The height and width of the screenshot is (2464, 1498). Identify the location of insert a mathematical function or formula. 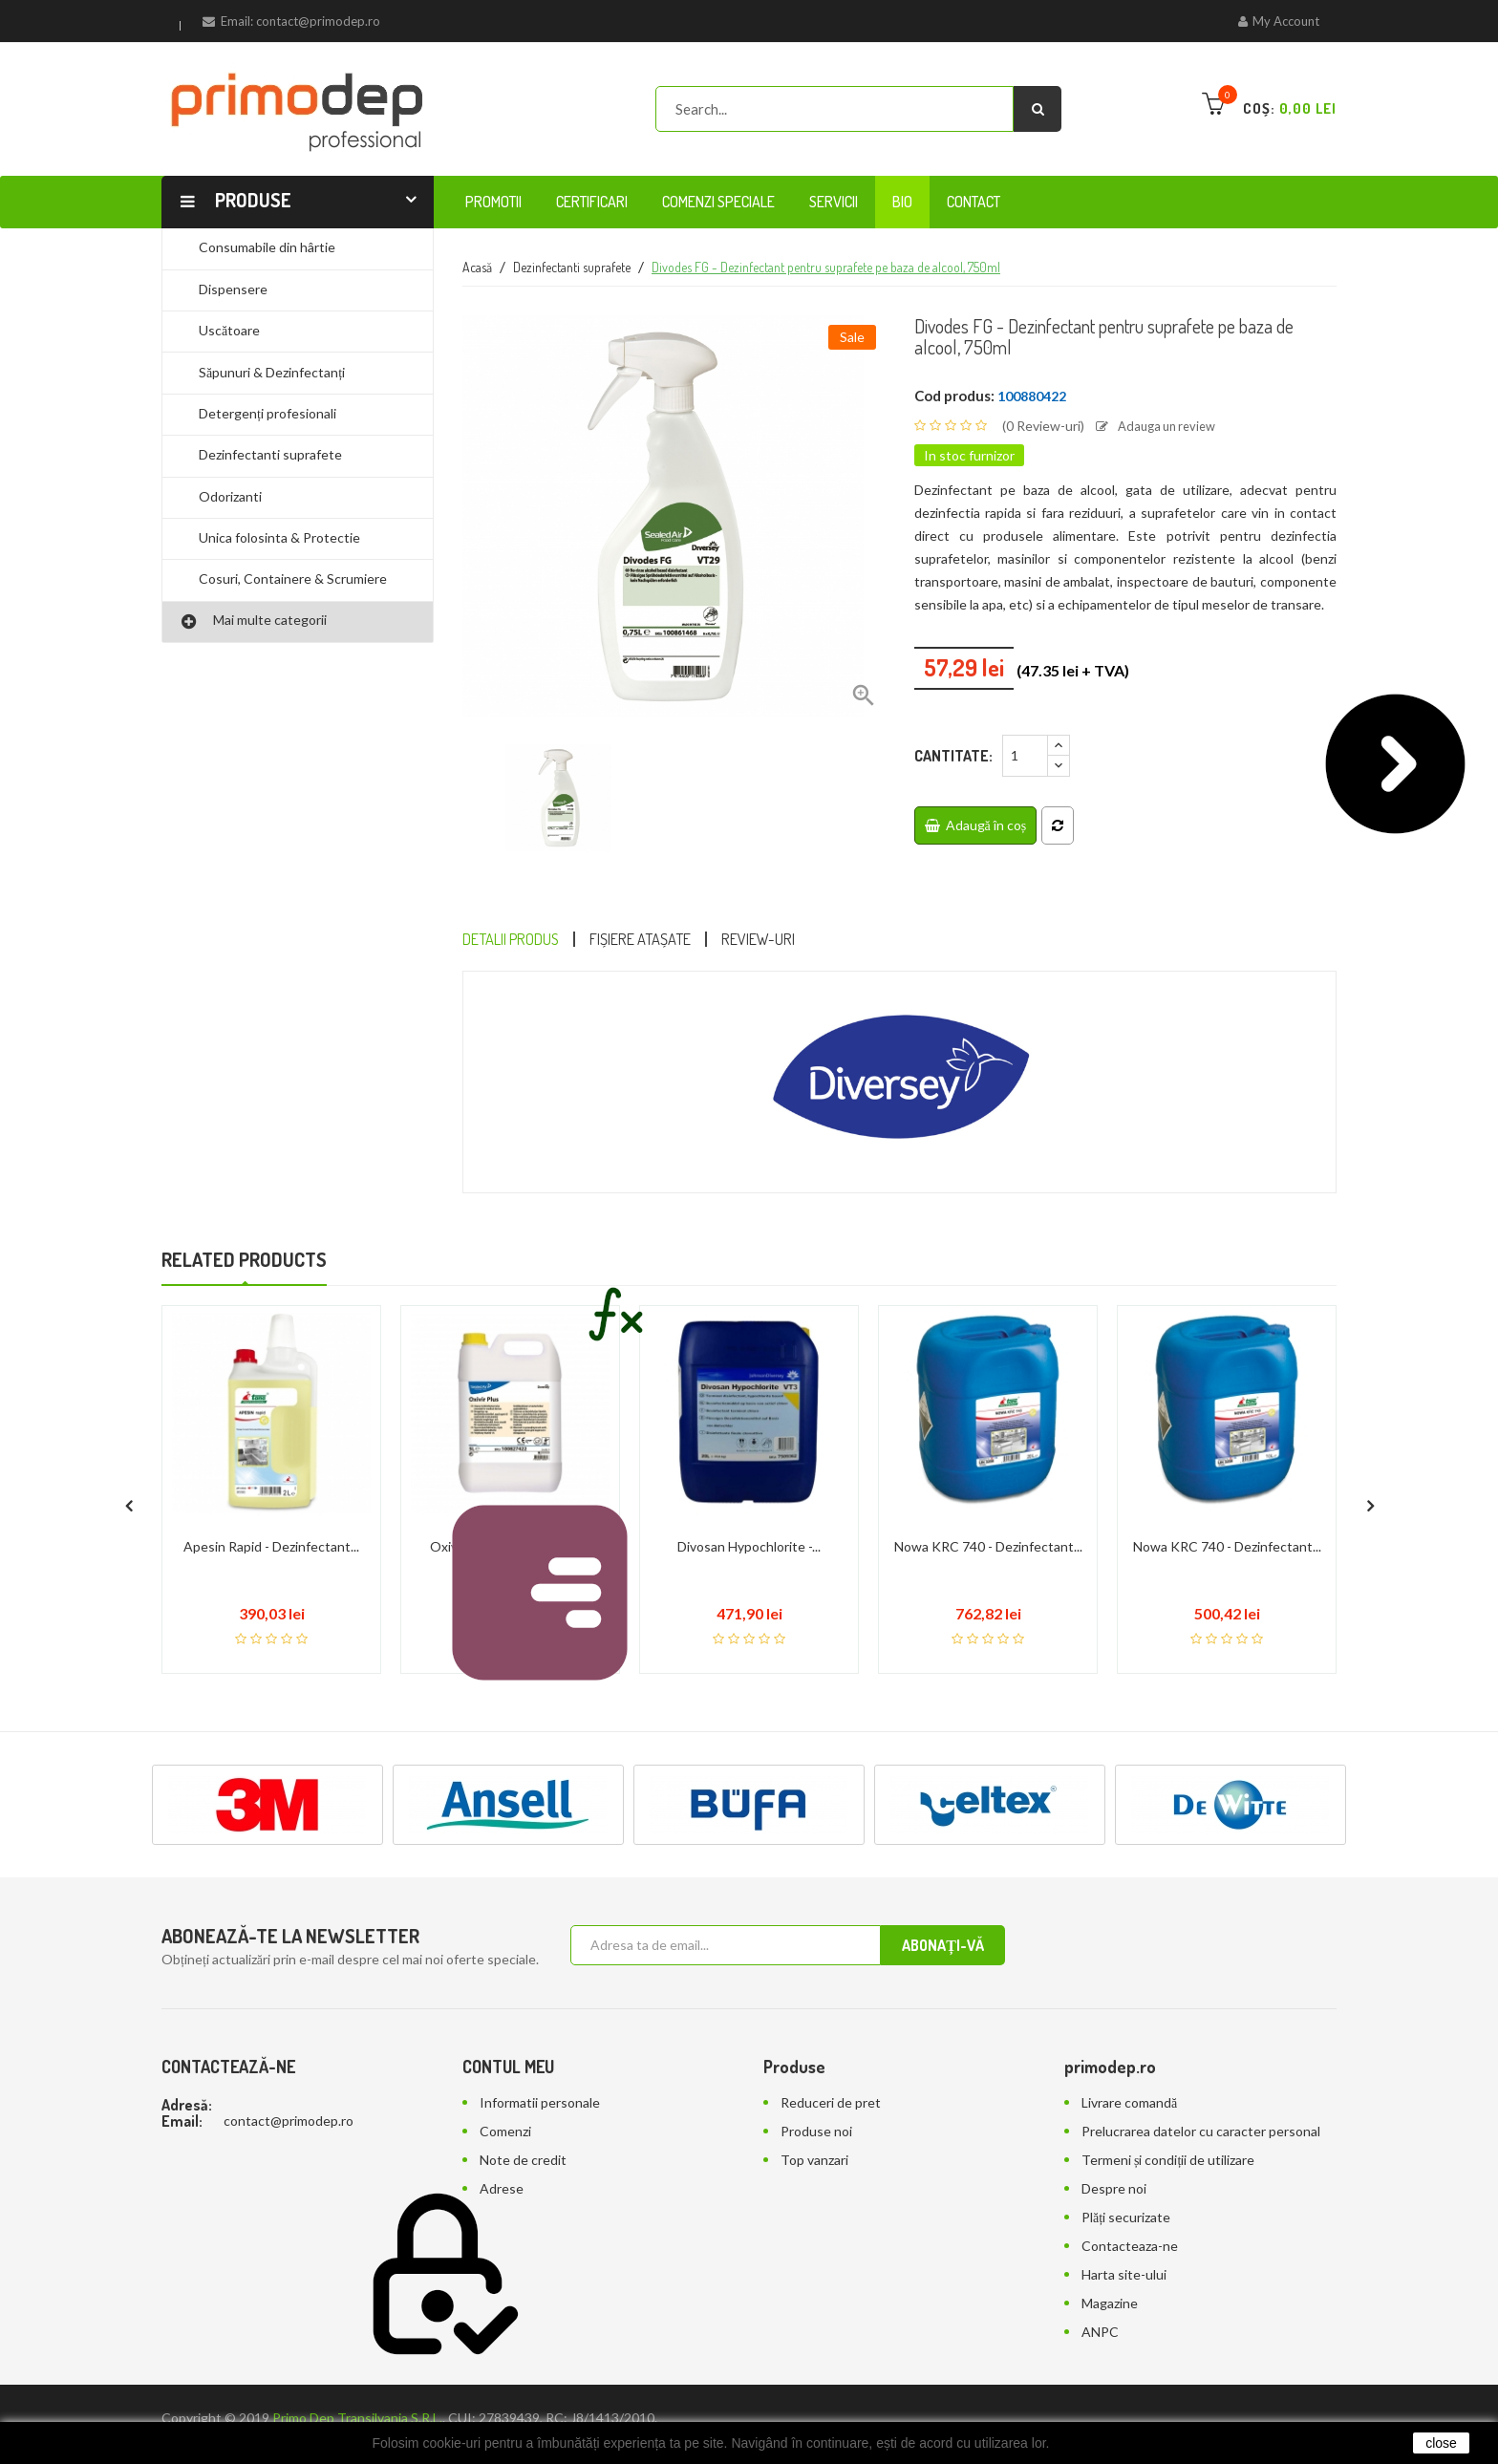
(615, 1314).